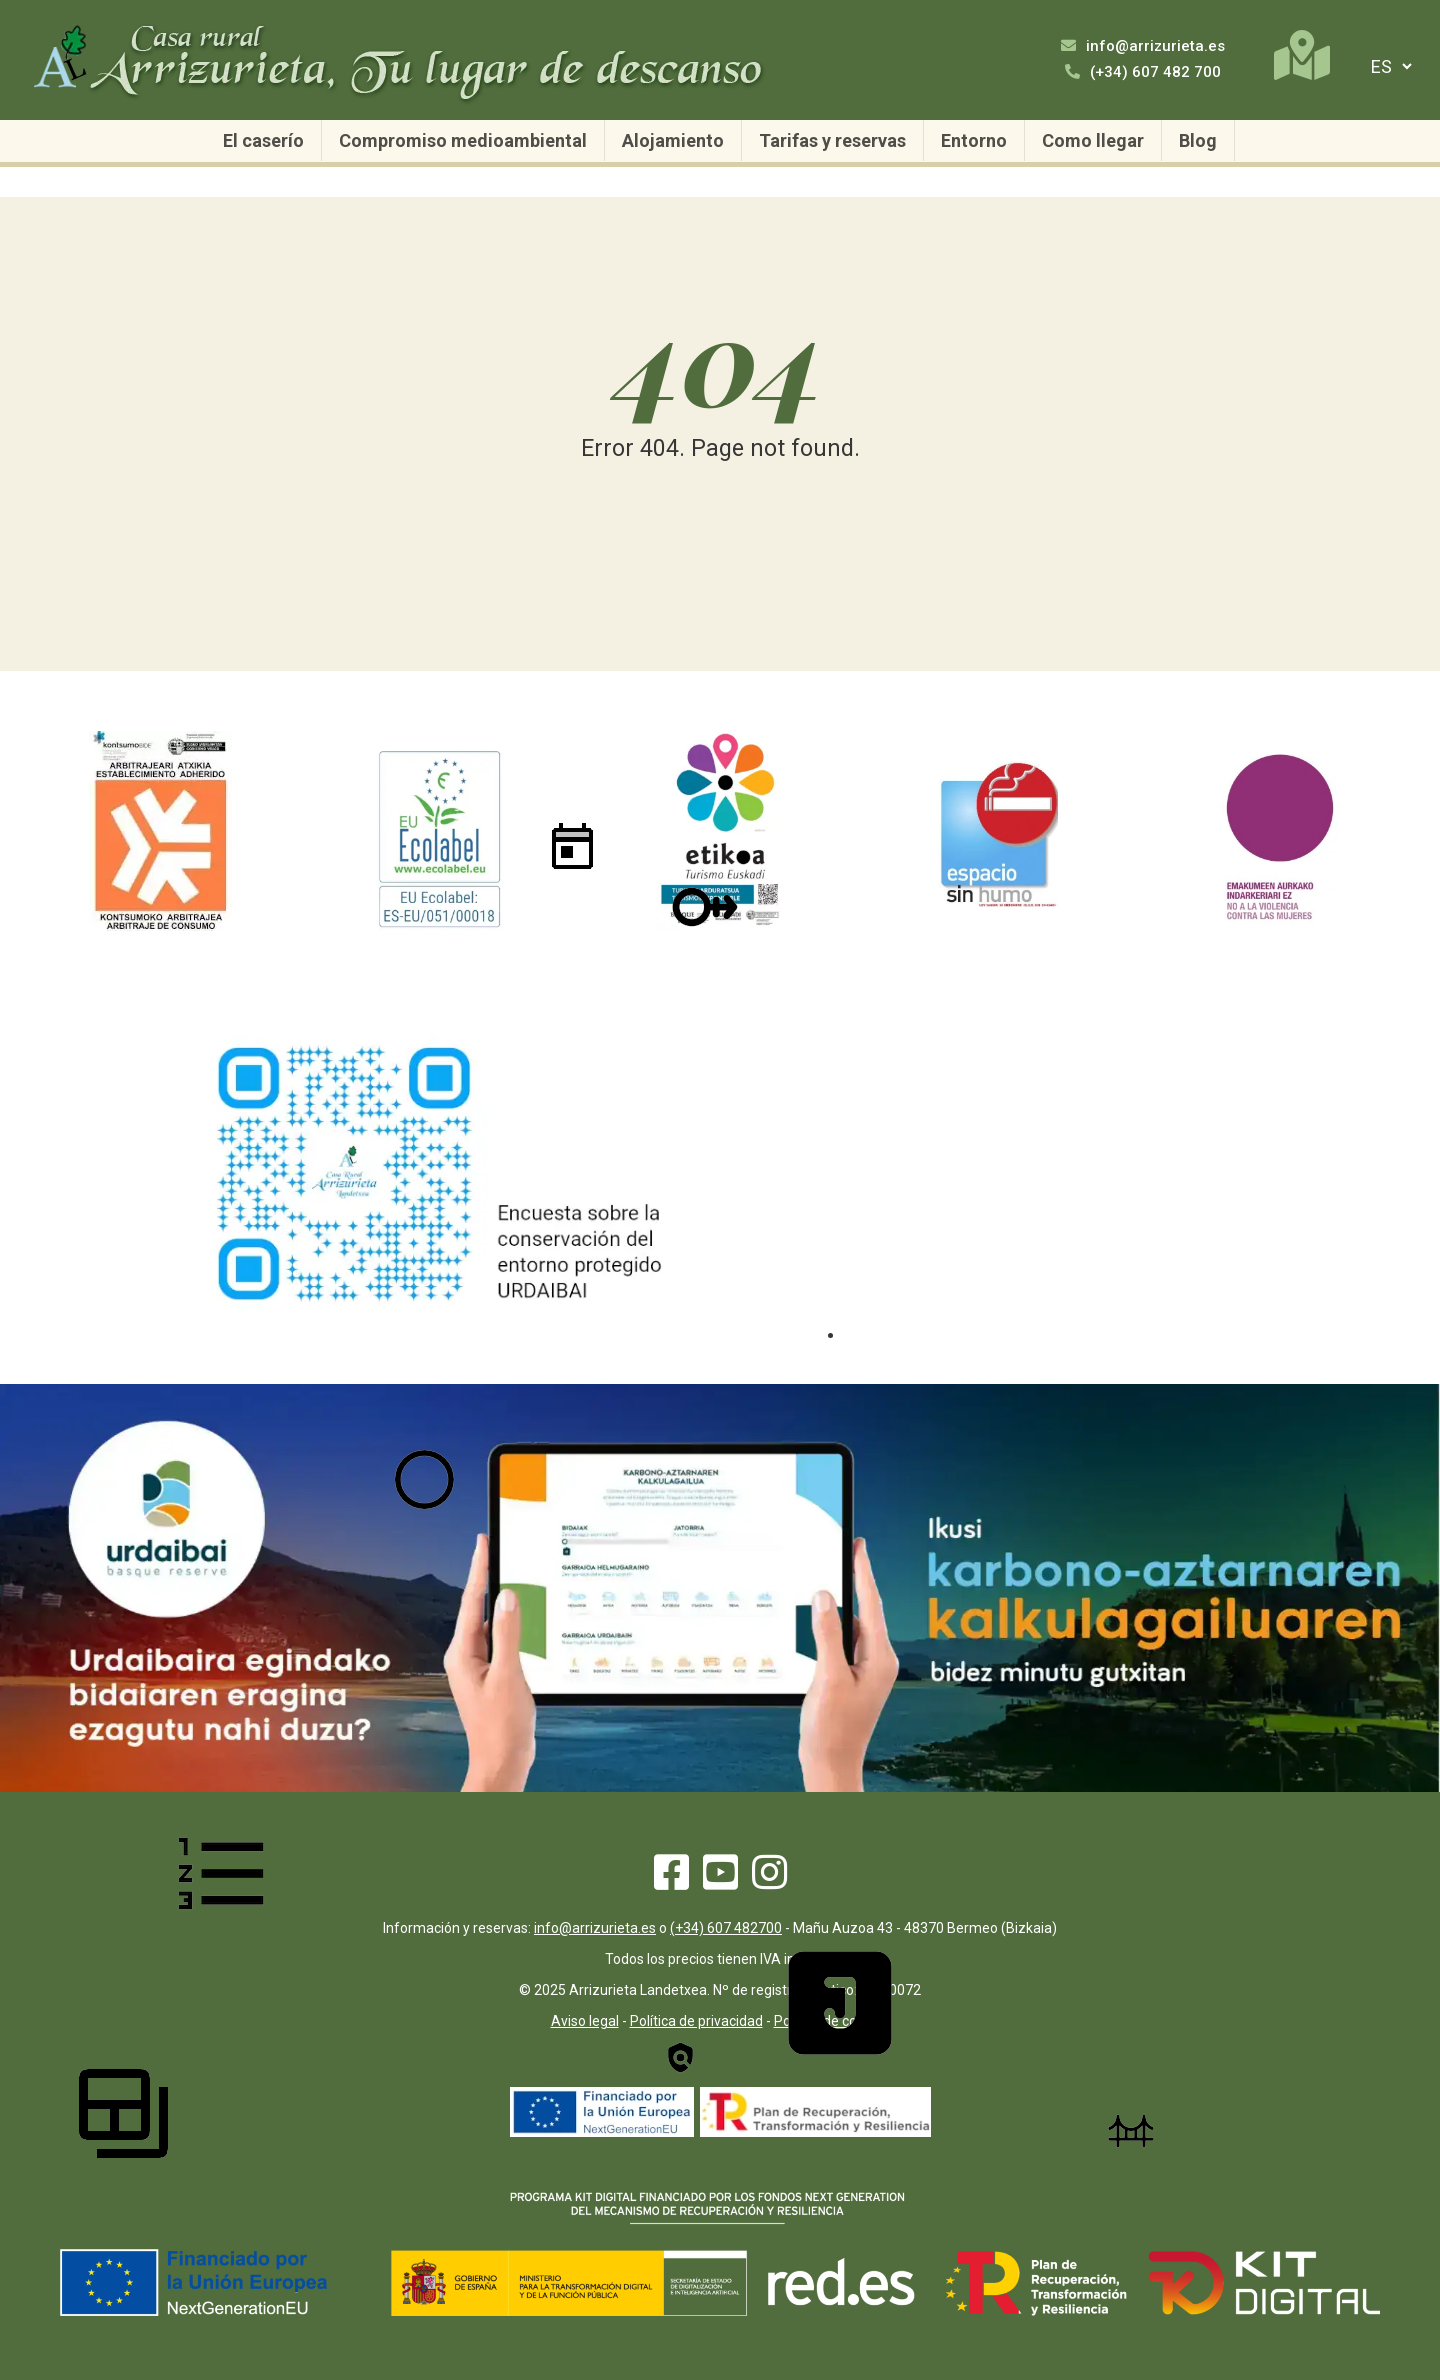 Image resolution: width=1440 pixels, height=2380 pixels. Describe the element at coordinates (704, 907) in the screenshot. I see `indicates male gender with external attraction symbol` at that location.